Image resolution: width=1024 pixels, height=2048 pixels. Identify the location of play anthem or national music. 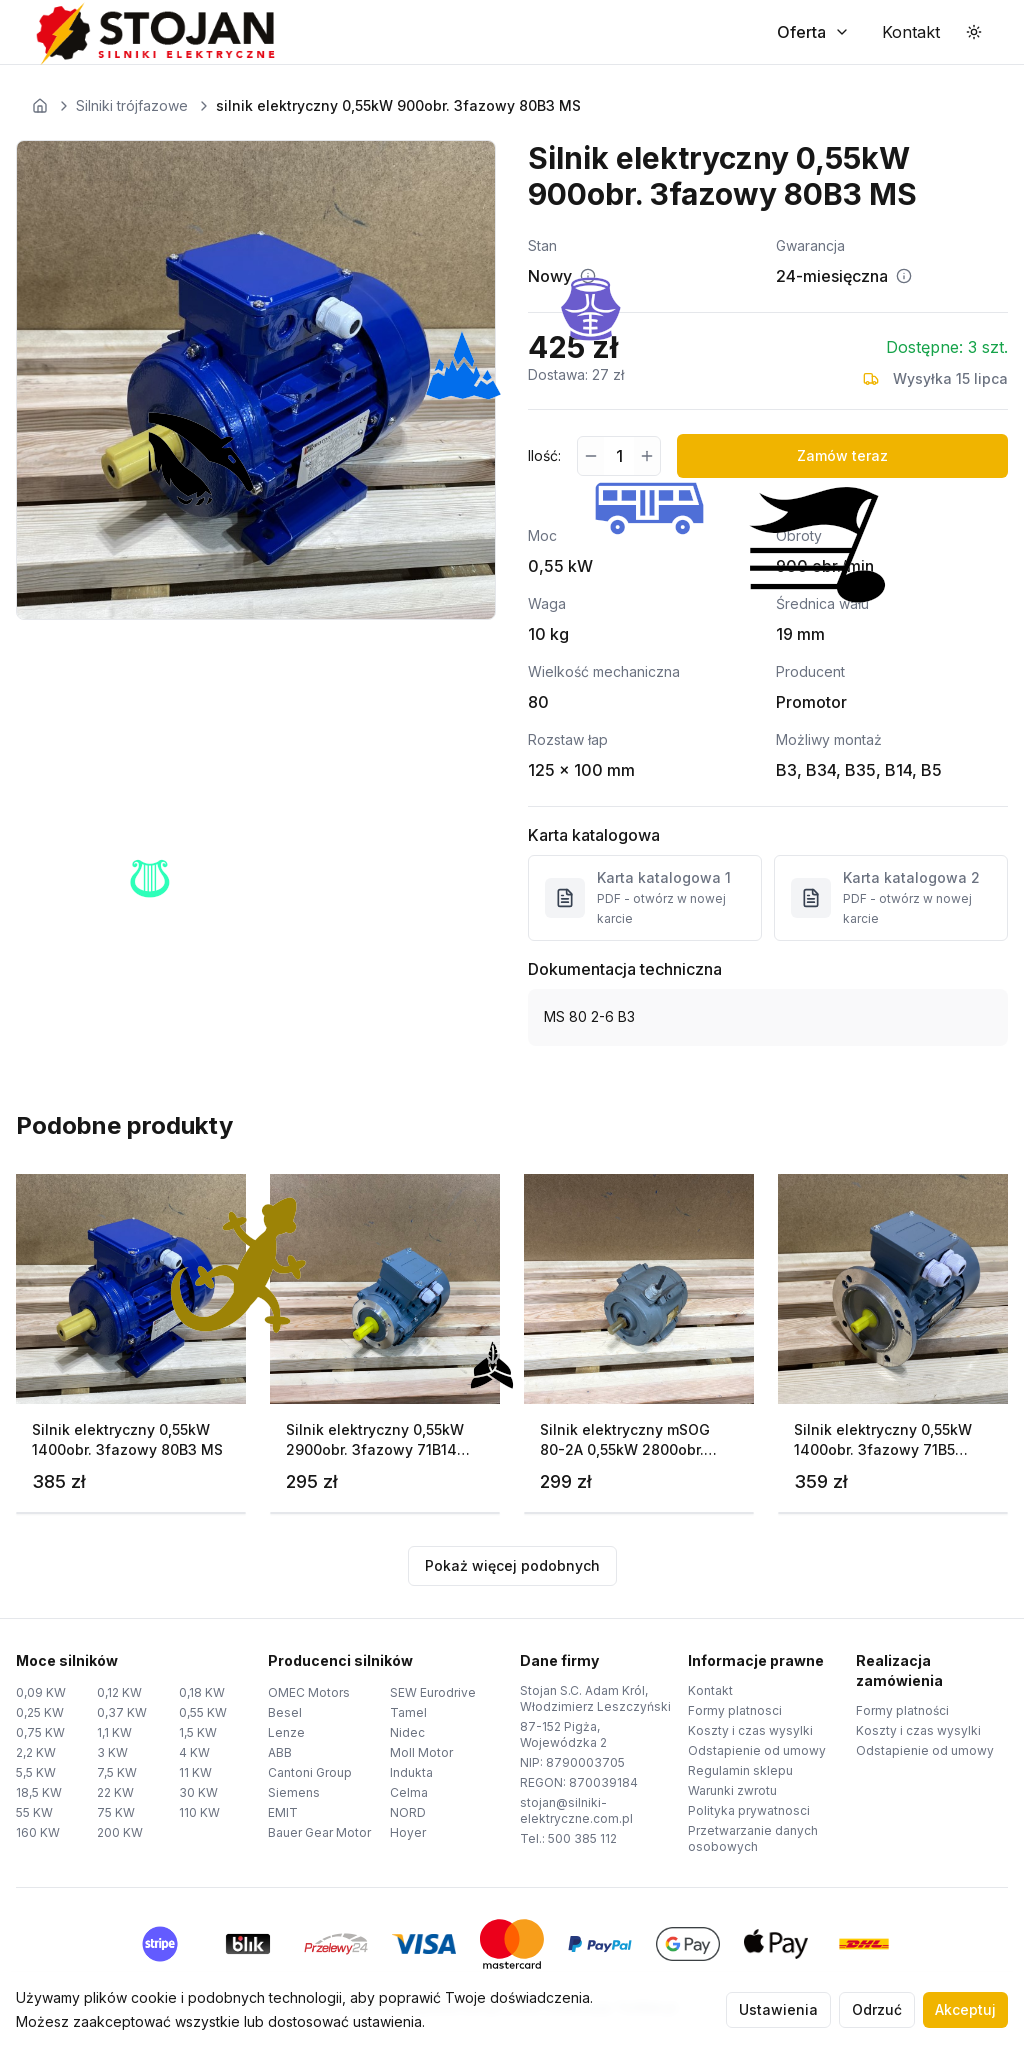
(817, 545).